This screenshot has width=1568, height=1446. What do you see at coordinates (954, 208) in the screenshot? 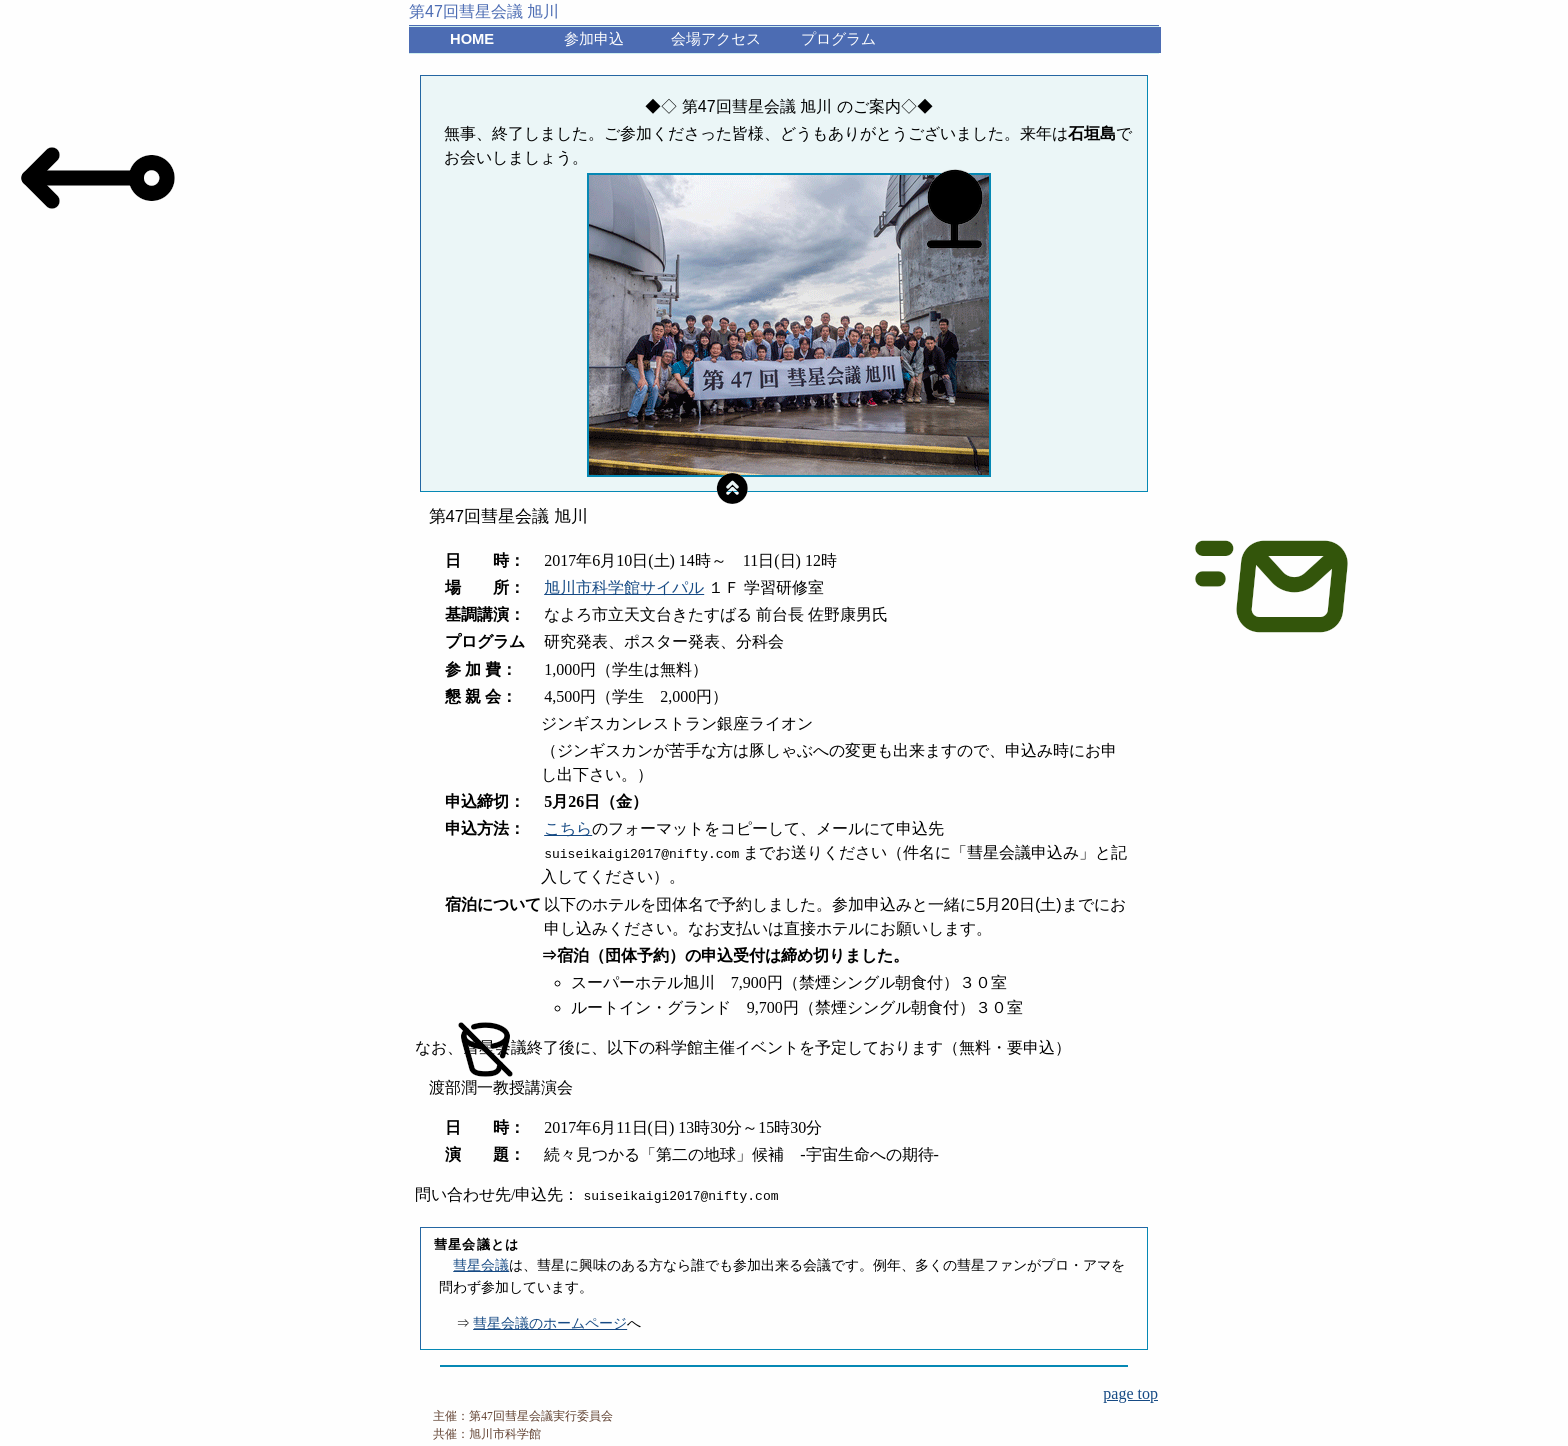
I see `view nature or outdoor content` at bounding box center [954, 208].